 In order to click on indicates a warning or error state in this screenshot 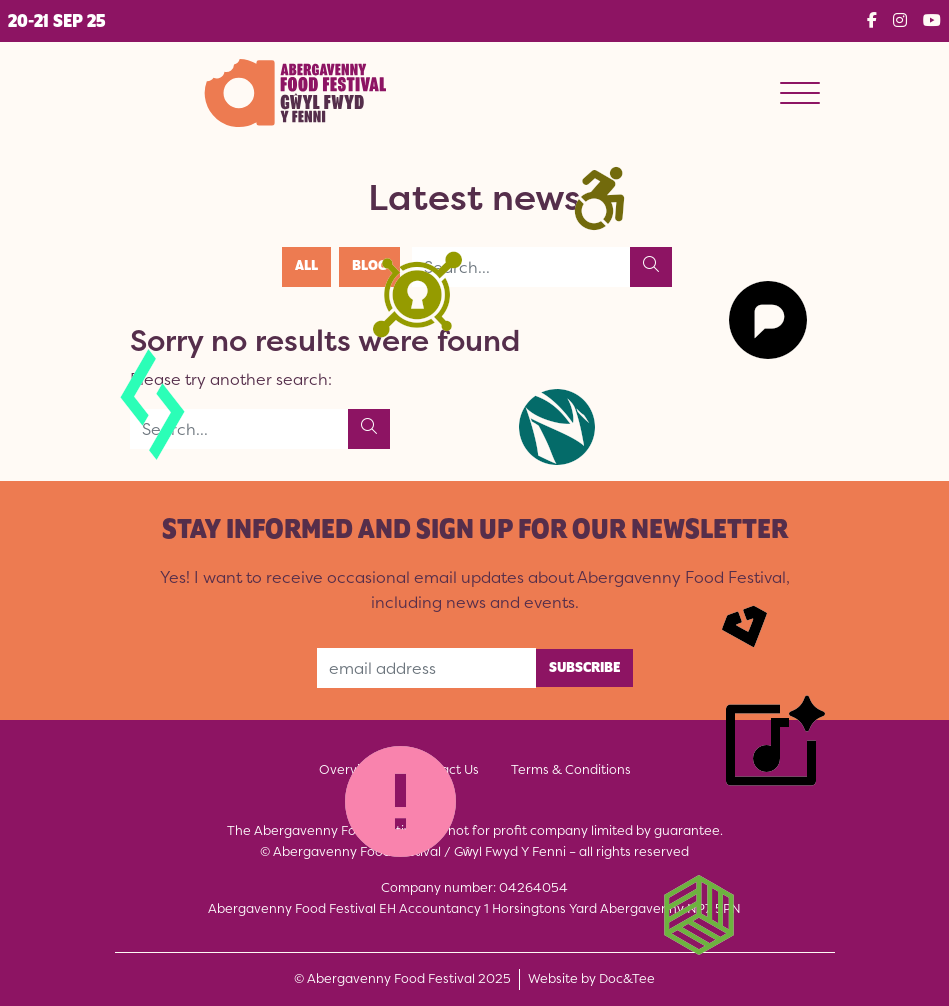, I will do `click(400, 801)`.